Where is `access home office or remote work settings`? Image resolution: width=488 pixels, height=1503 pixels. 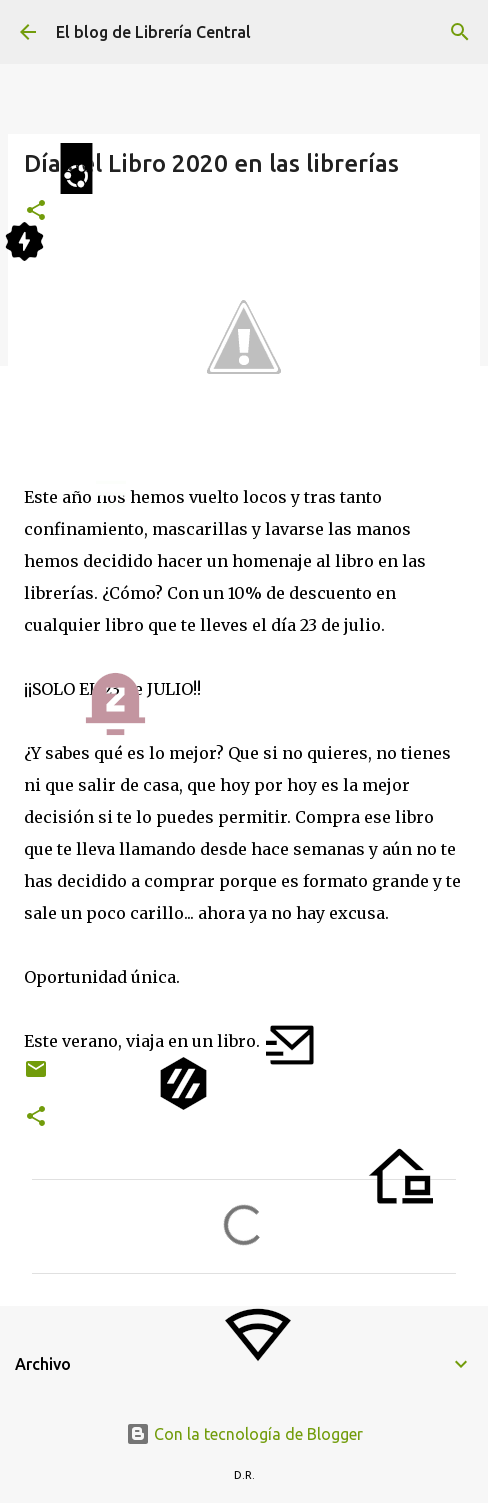 access home office or remote work settings is located at coordinates (399, 1178).